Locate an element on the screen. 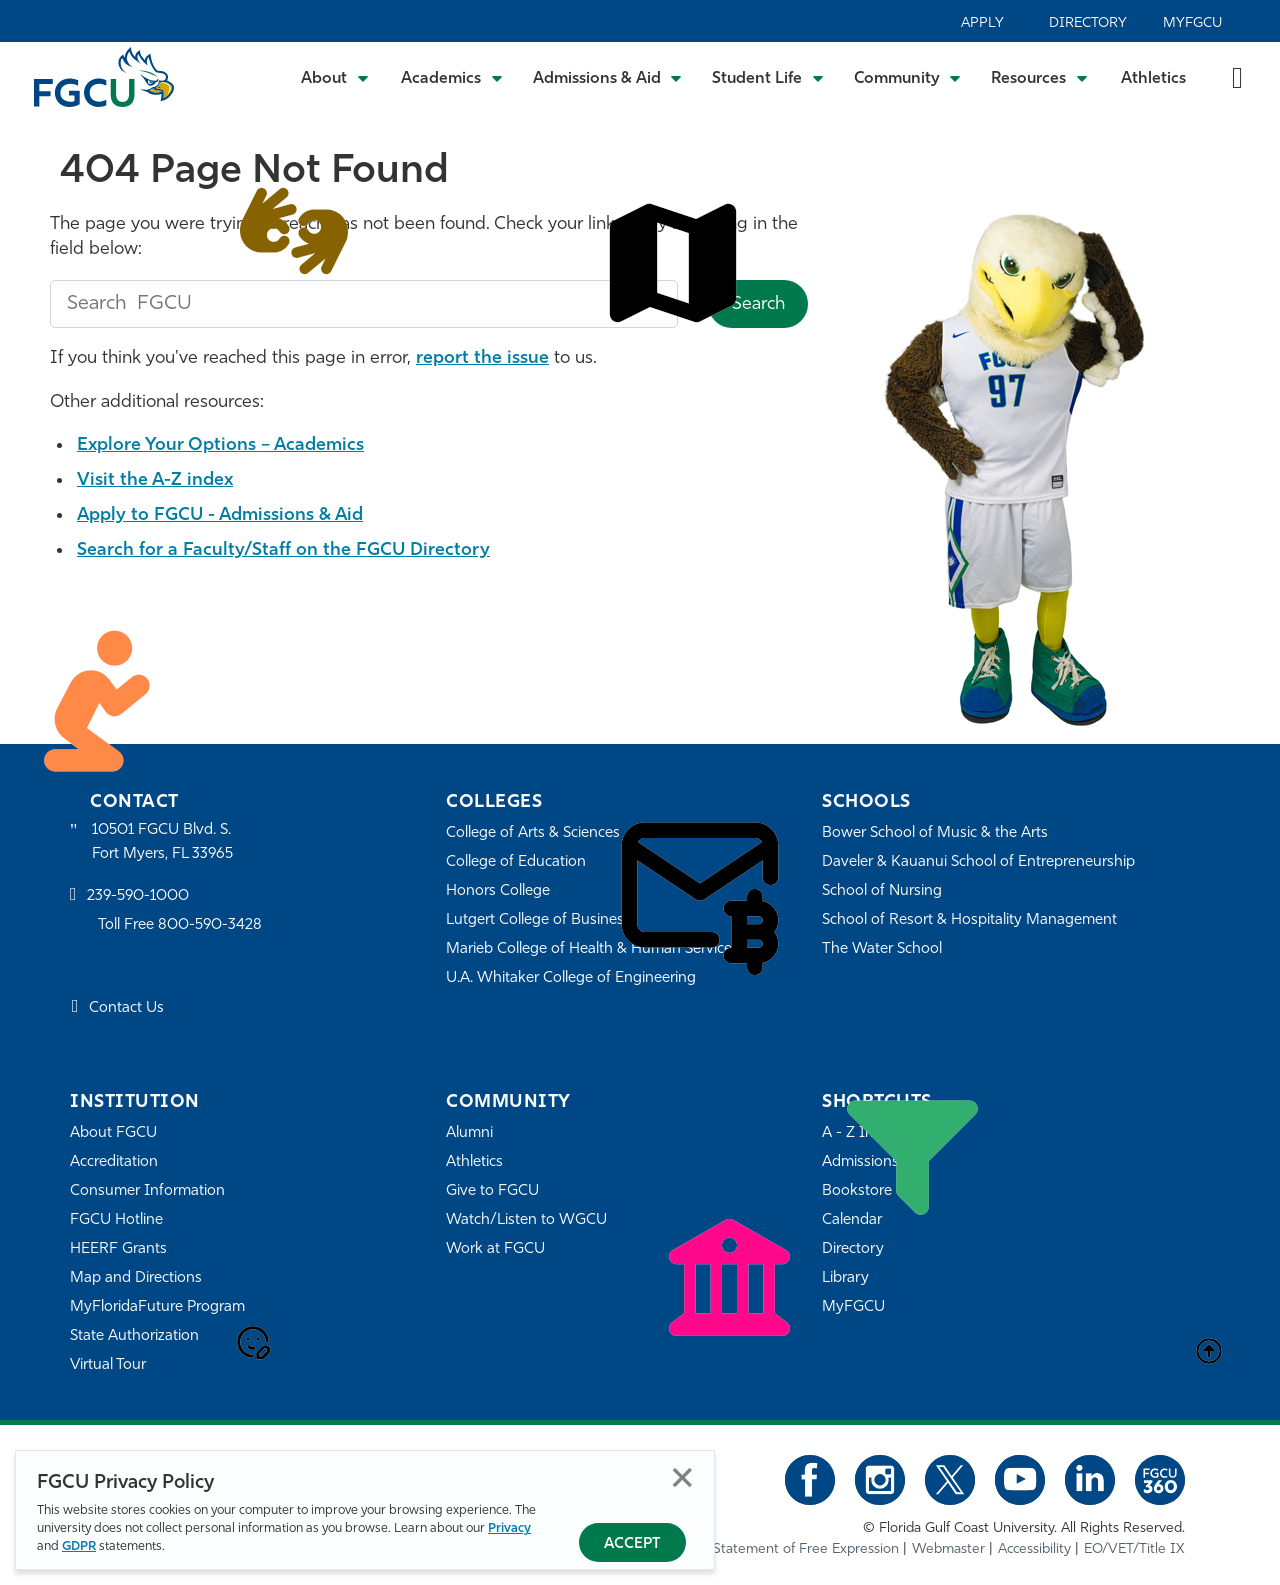 The width and height of the screenshot is (1280, 1585). access prayer or meditation features is located at coordinates (97, 701).